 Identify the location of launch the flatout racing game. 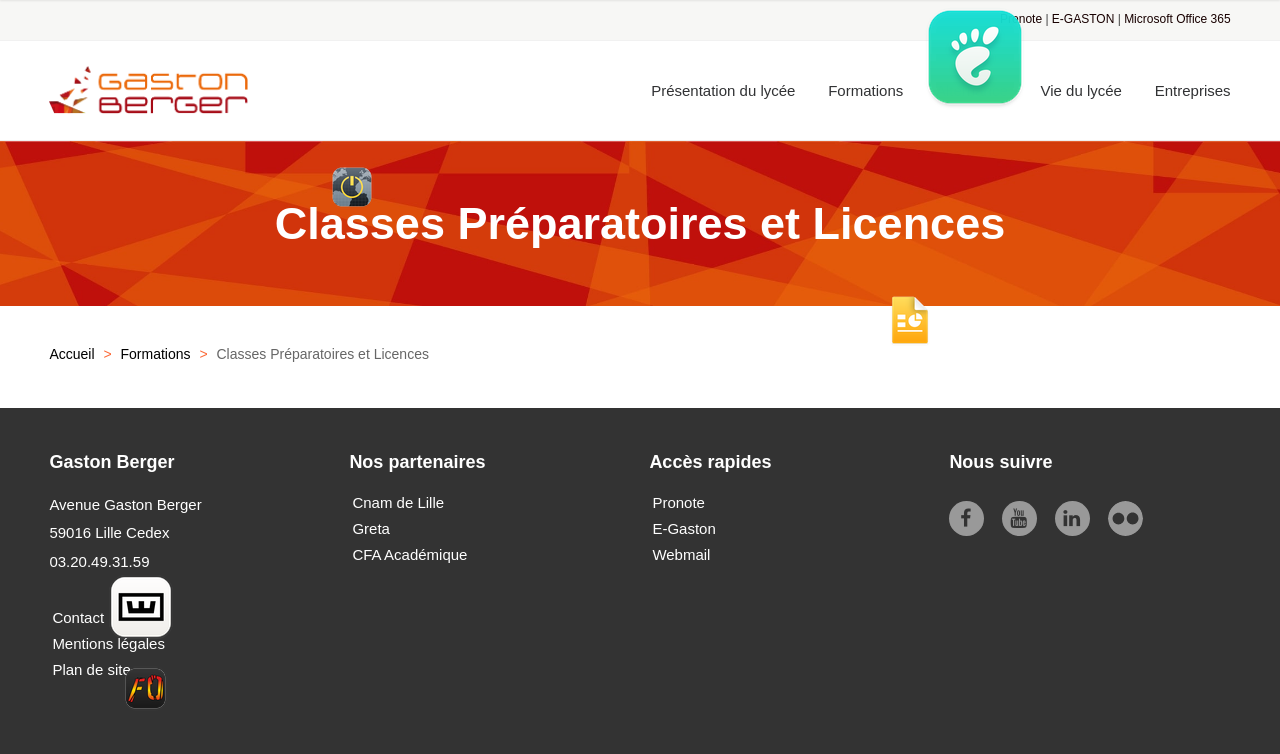
(145, 688).